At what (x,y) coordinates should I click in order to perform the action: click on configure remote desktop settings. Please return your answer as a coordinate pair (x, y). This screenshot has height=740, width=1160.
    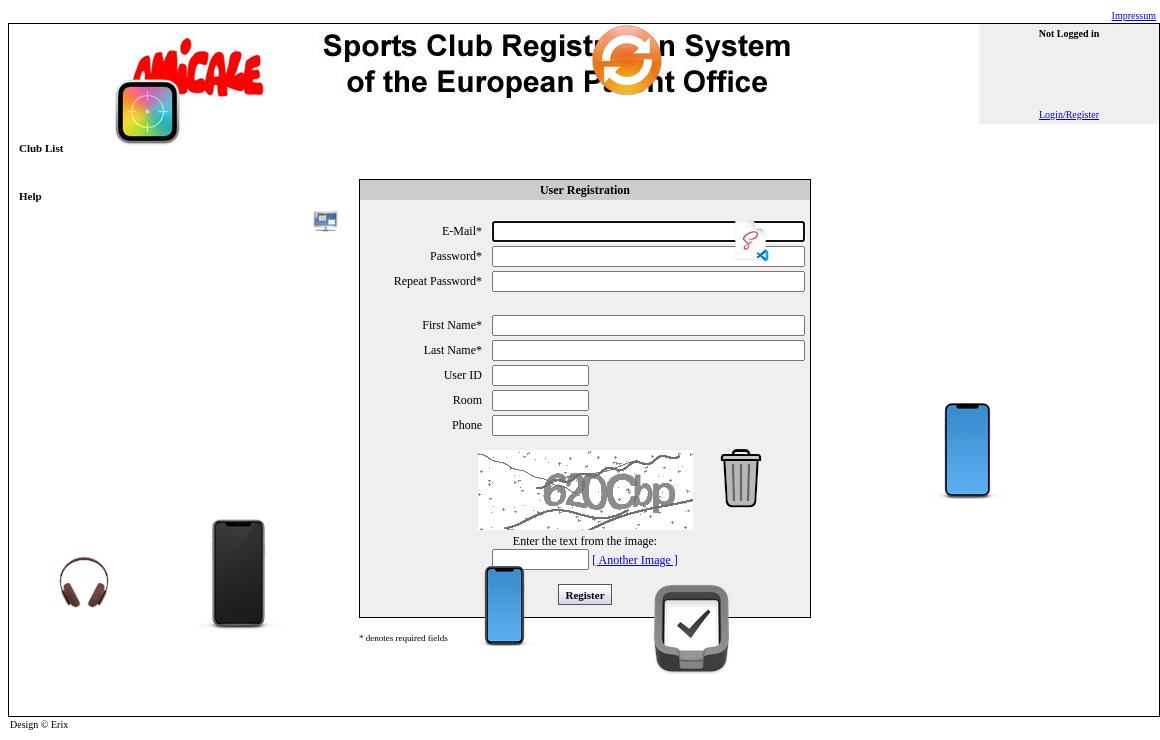
    Looking at the image, I should click on (325, 221).